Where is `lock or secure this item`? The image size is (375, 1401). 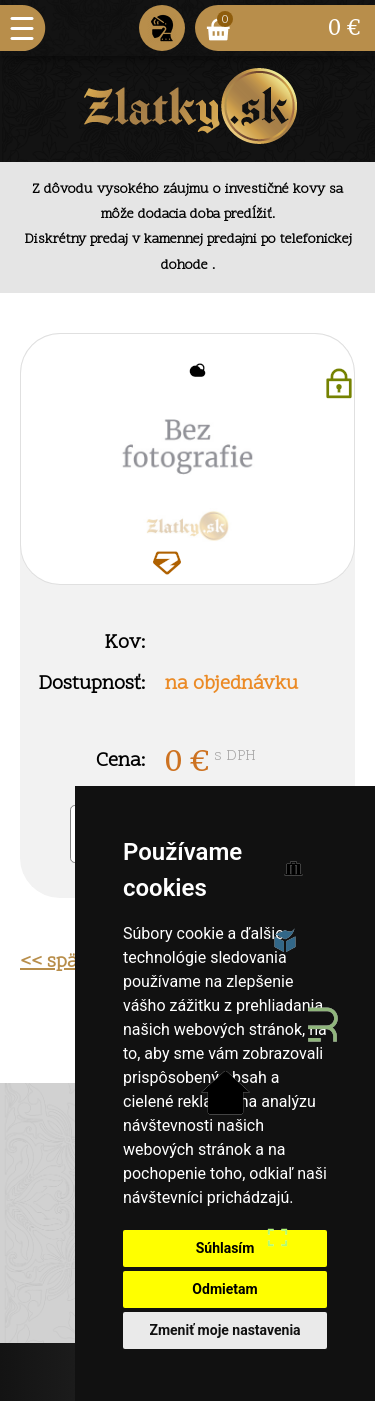 lock or secure this item is located at coordinates (339, 384).